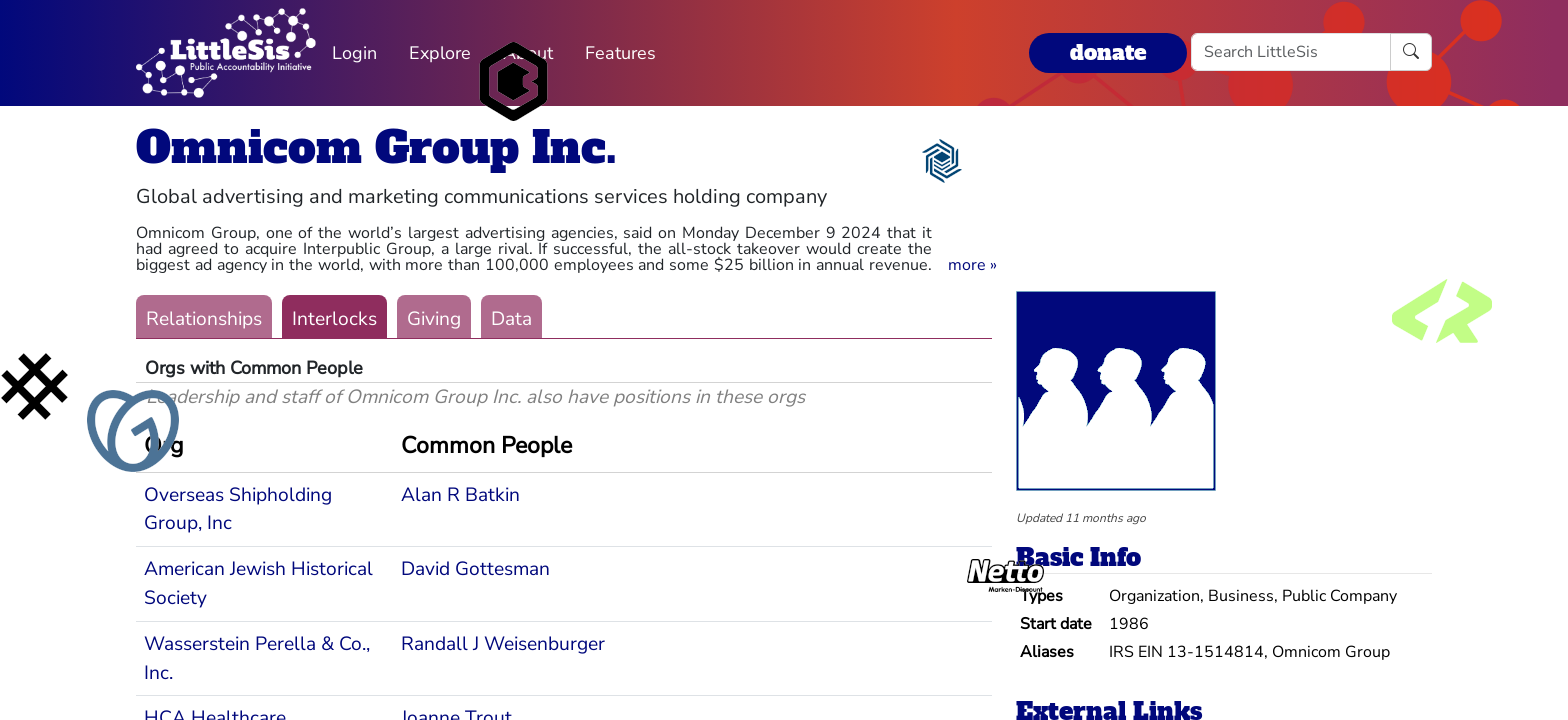 This screenshot has height=720, width=1568. Describe the element at coordinates (513, 81) in the screenshot. I see `open the Bakaláři school management app` at that location.